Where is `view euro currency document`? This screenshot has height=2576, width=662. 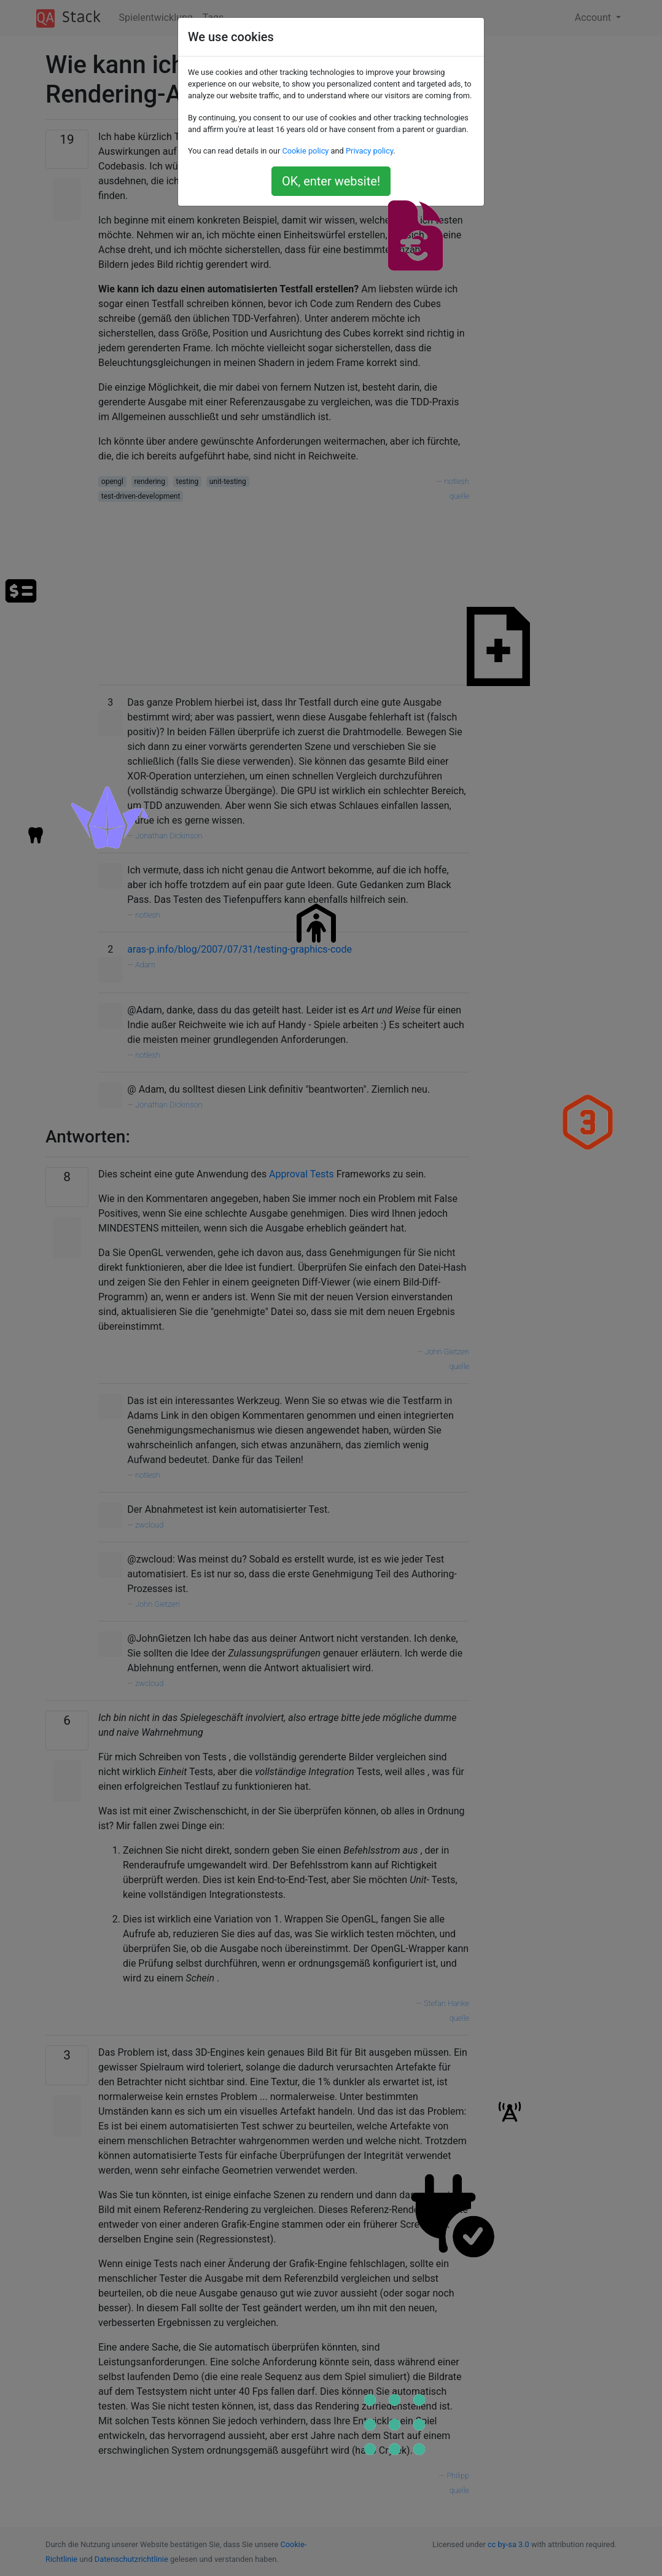
view euro currency document is located at coordinates (415, 235).